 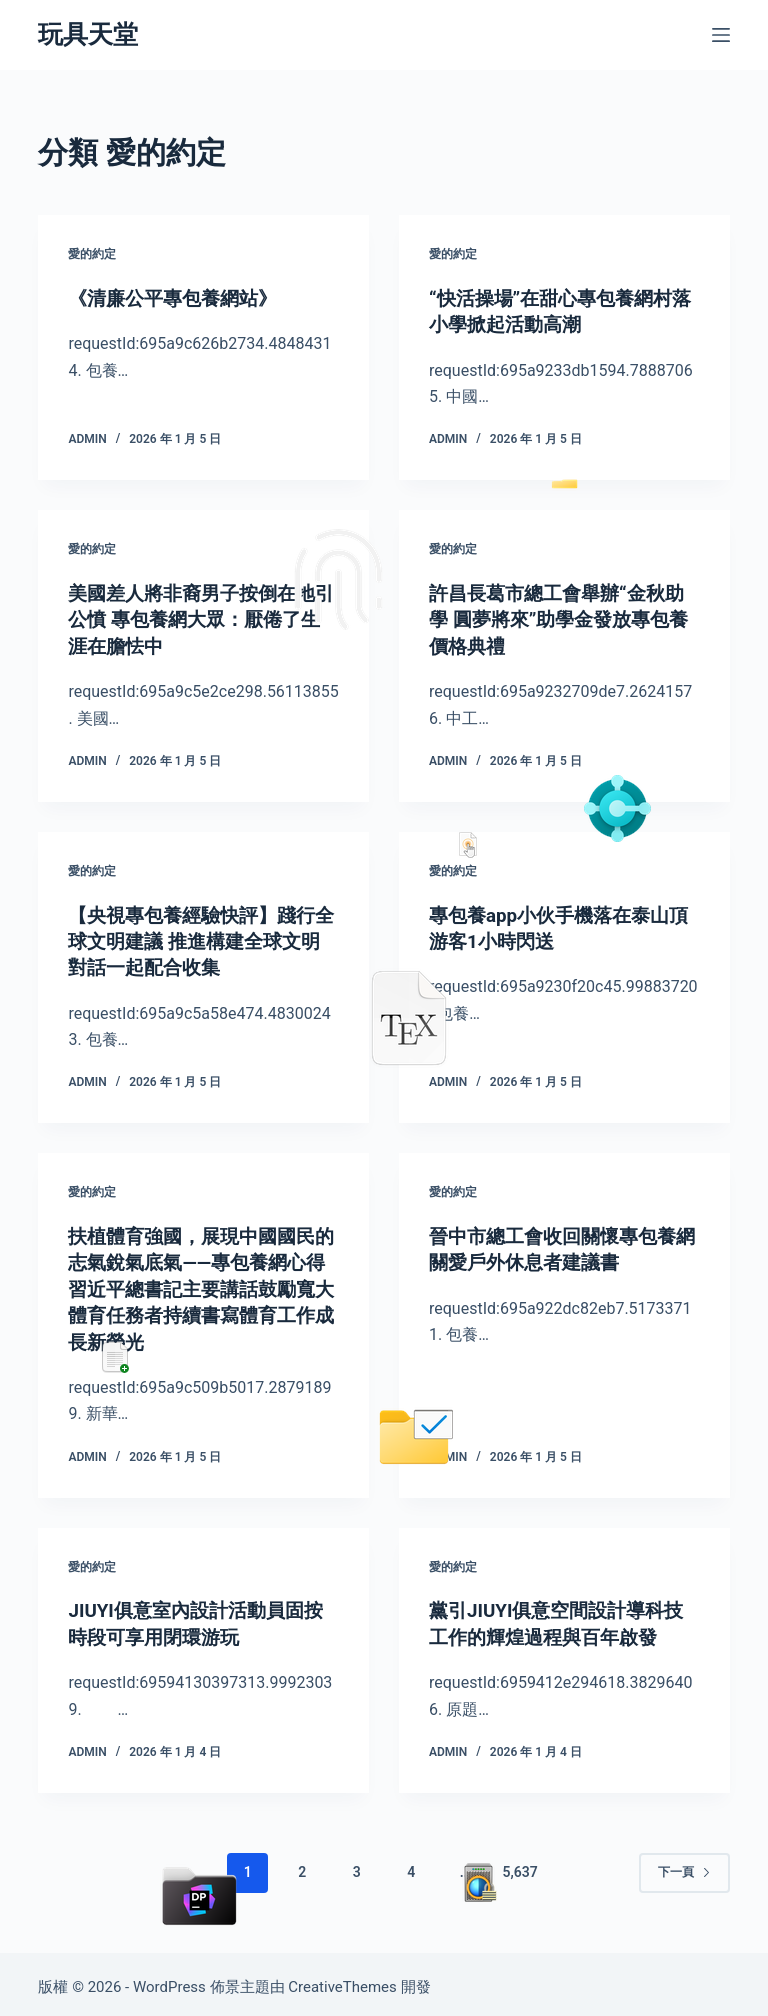 What do you see at coordinates (617, 808) in the screenshot?
I see `open central app for managing connected devices` at bounding box center [617, 808].